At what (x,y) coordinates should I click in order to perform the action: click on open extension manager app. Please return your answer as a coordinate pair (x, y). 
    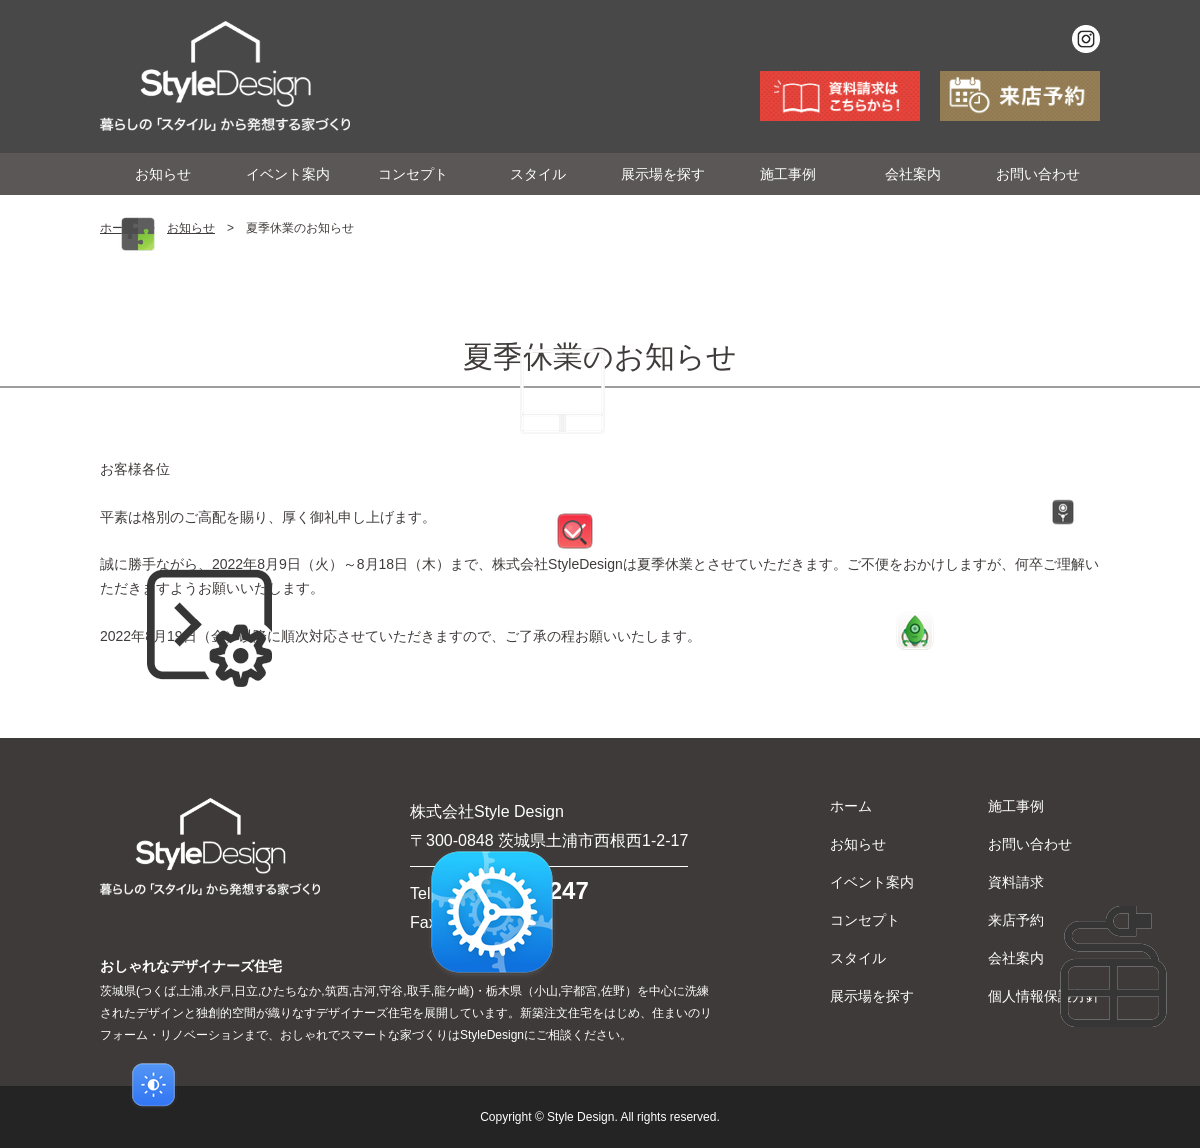
    Looking at the image, I should click on (138, 234).